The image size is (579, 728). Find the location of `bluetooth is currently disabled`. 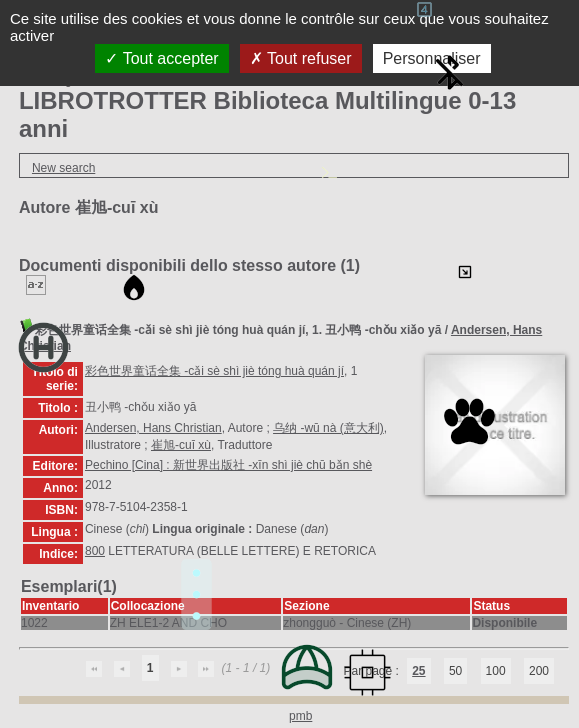

bluetooth is currently disabled is located at coordinates (449, 72).